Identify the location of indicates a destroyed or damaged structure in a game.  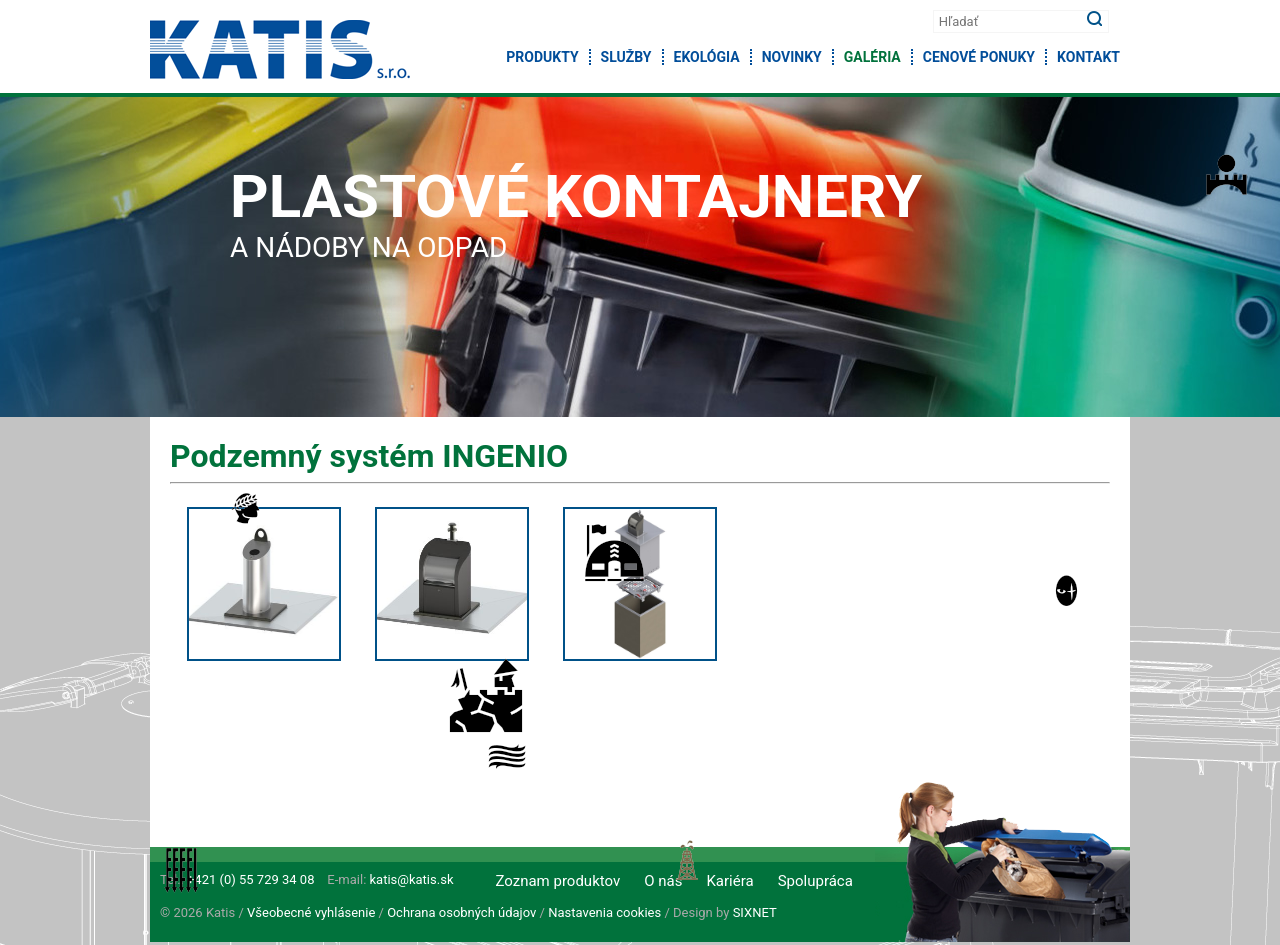
(486, 696).